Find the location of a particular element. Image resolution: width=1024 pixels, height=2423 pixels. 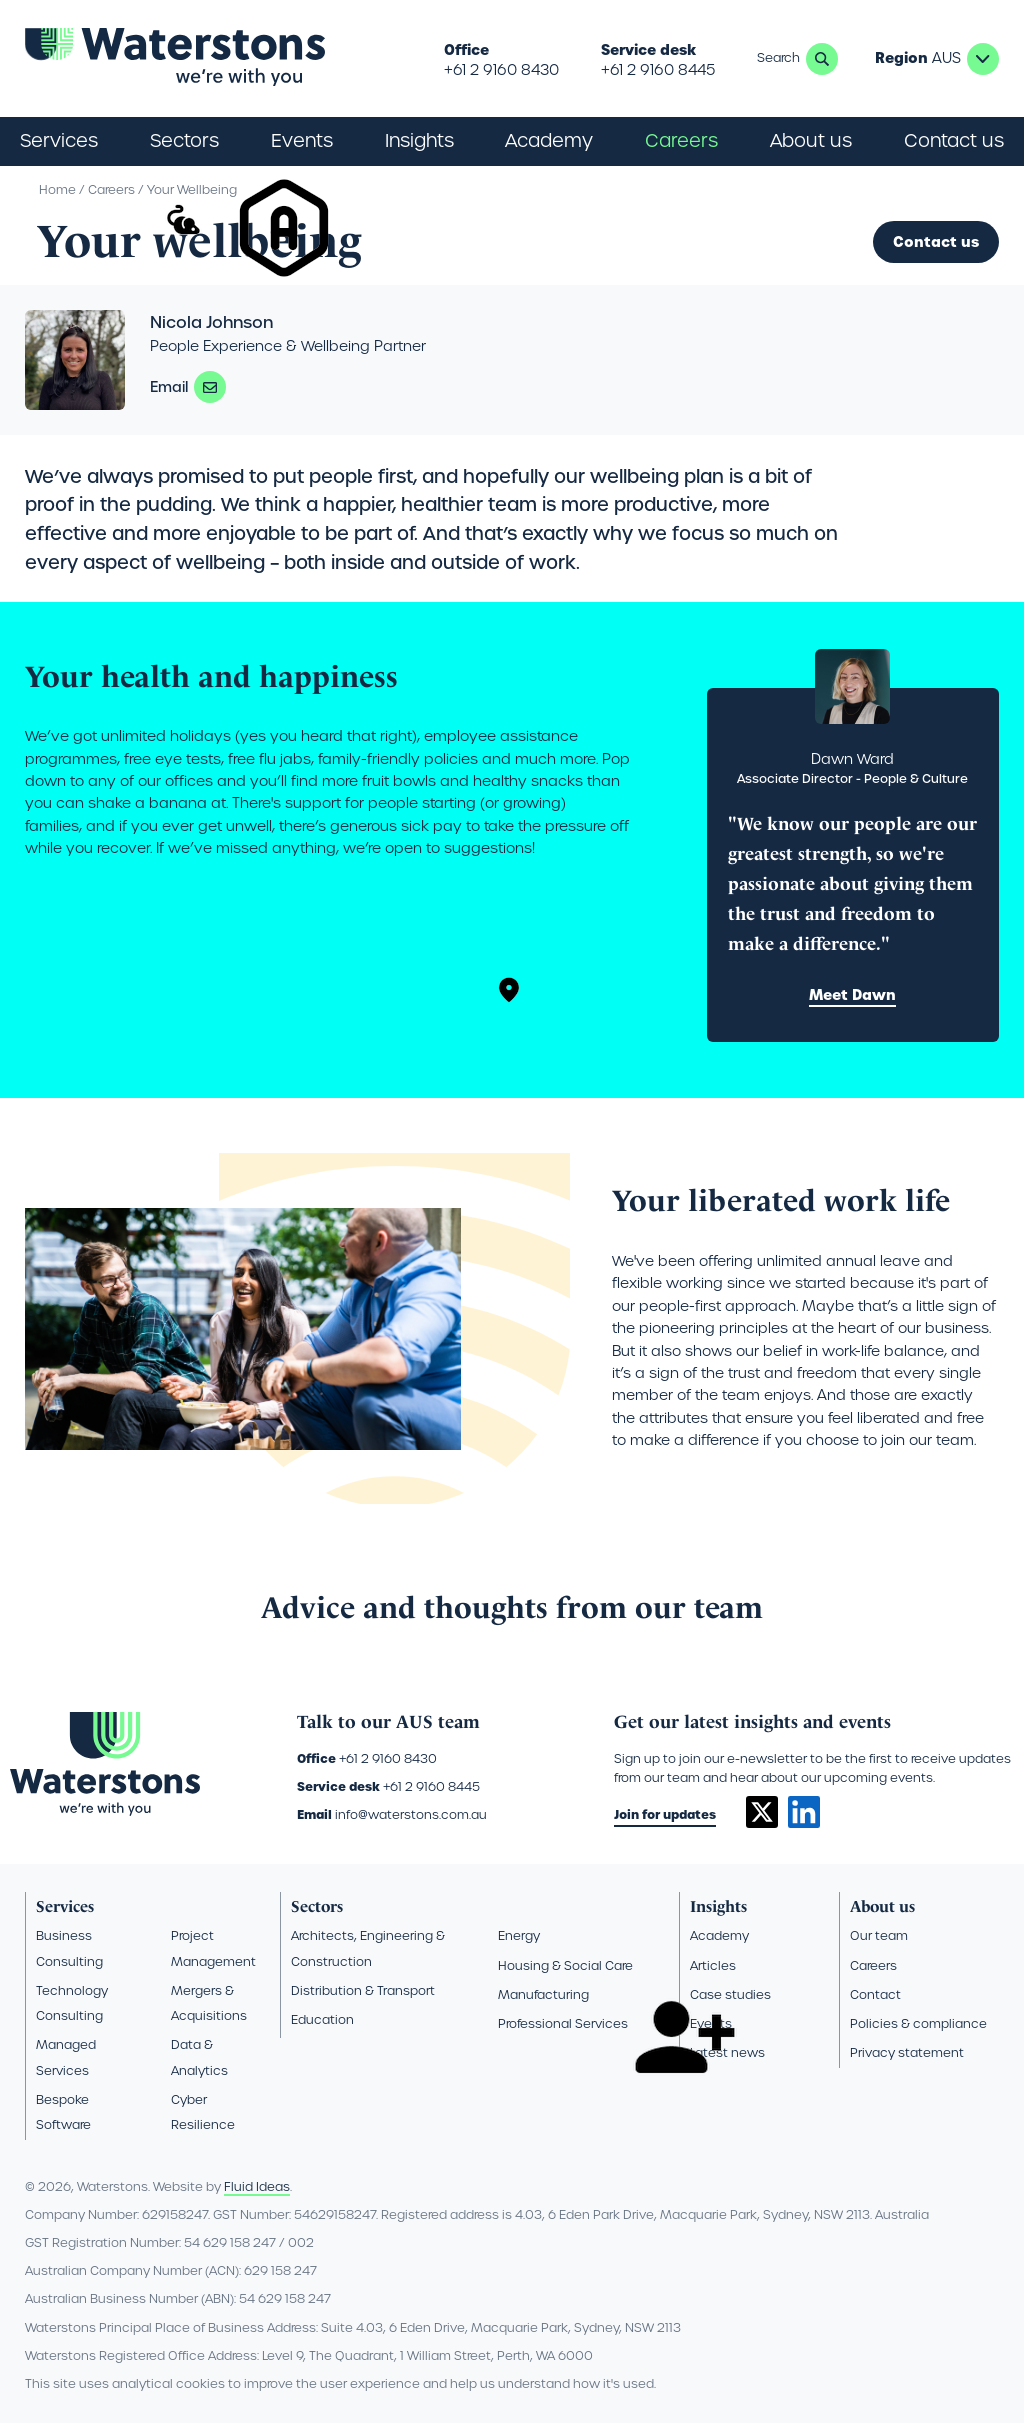

request pest control services for rodents is located at coordinates (183, 219).